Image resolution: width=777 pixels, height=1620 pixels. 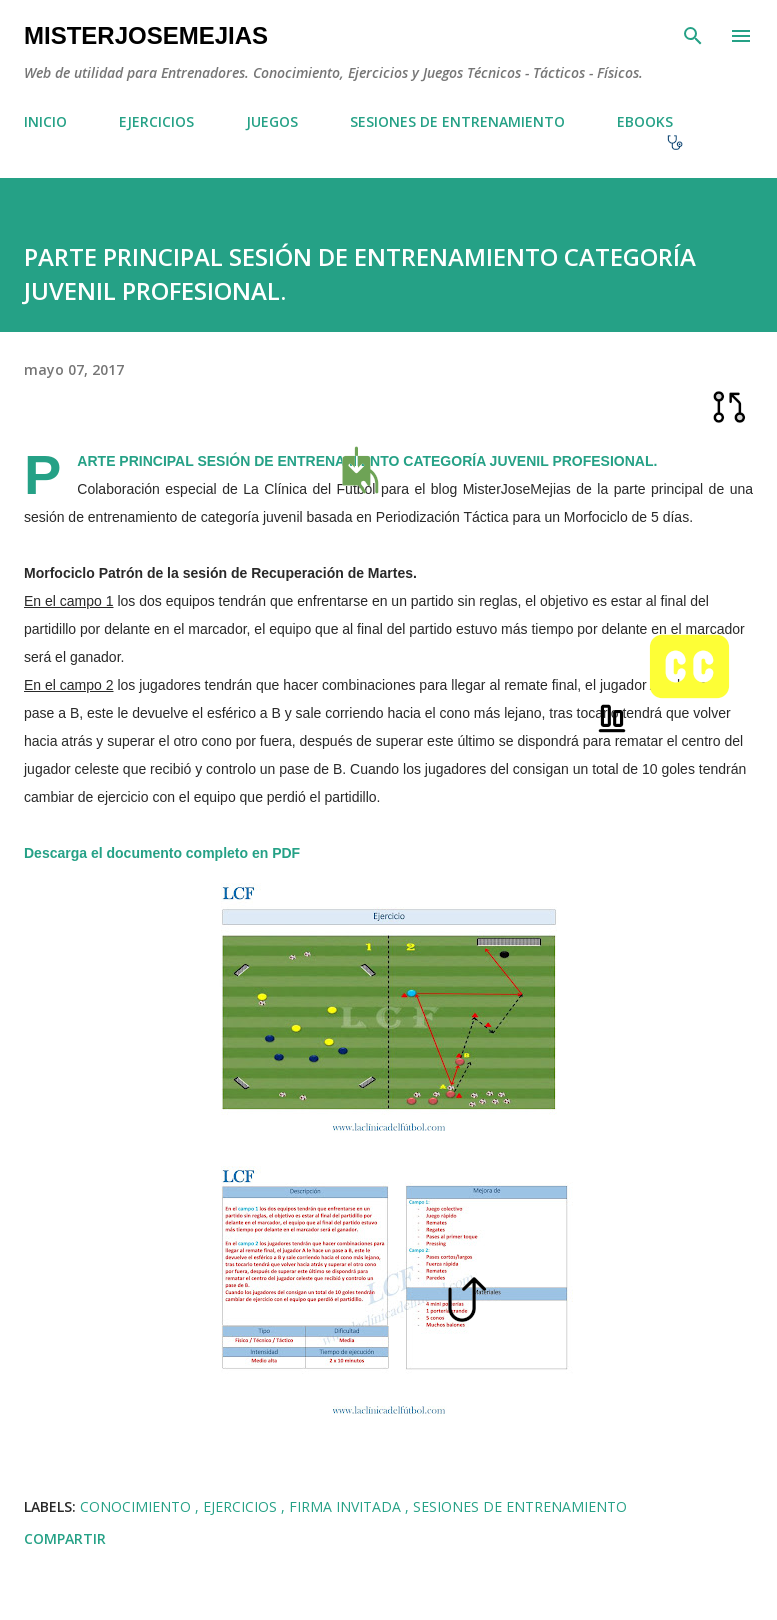 What do you see at coordinates (465, 1299) in the screenshot?
I see `redo or repeat last action` at bounding box center [465, 1299].